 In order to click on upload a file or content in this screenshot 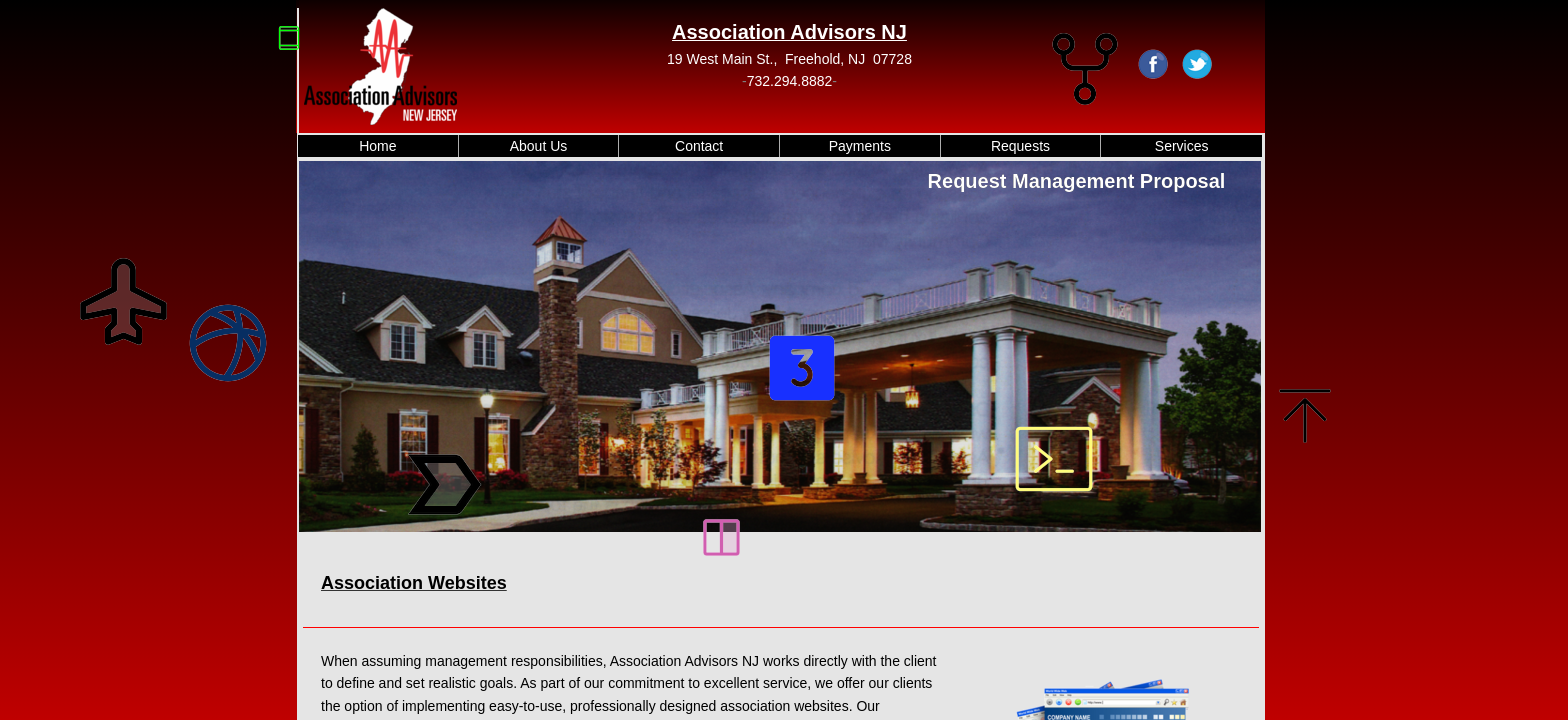, I will do `click(1305, 415)`.